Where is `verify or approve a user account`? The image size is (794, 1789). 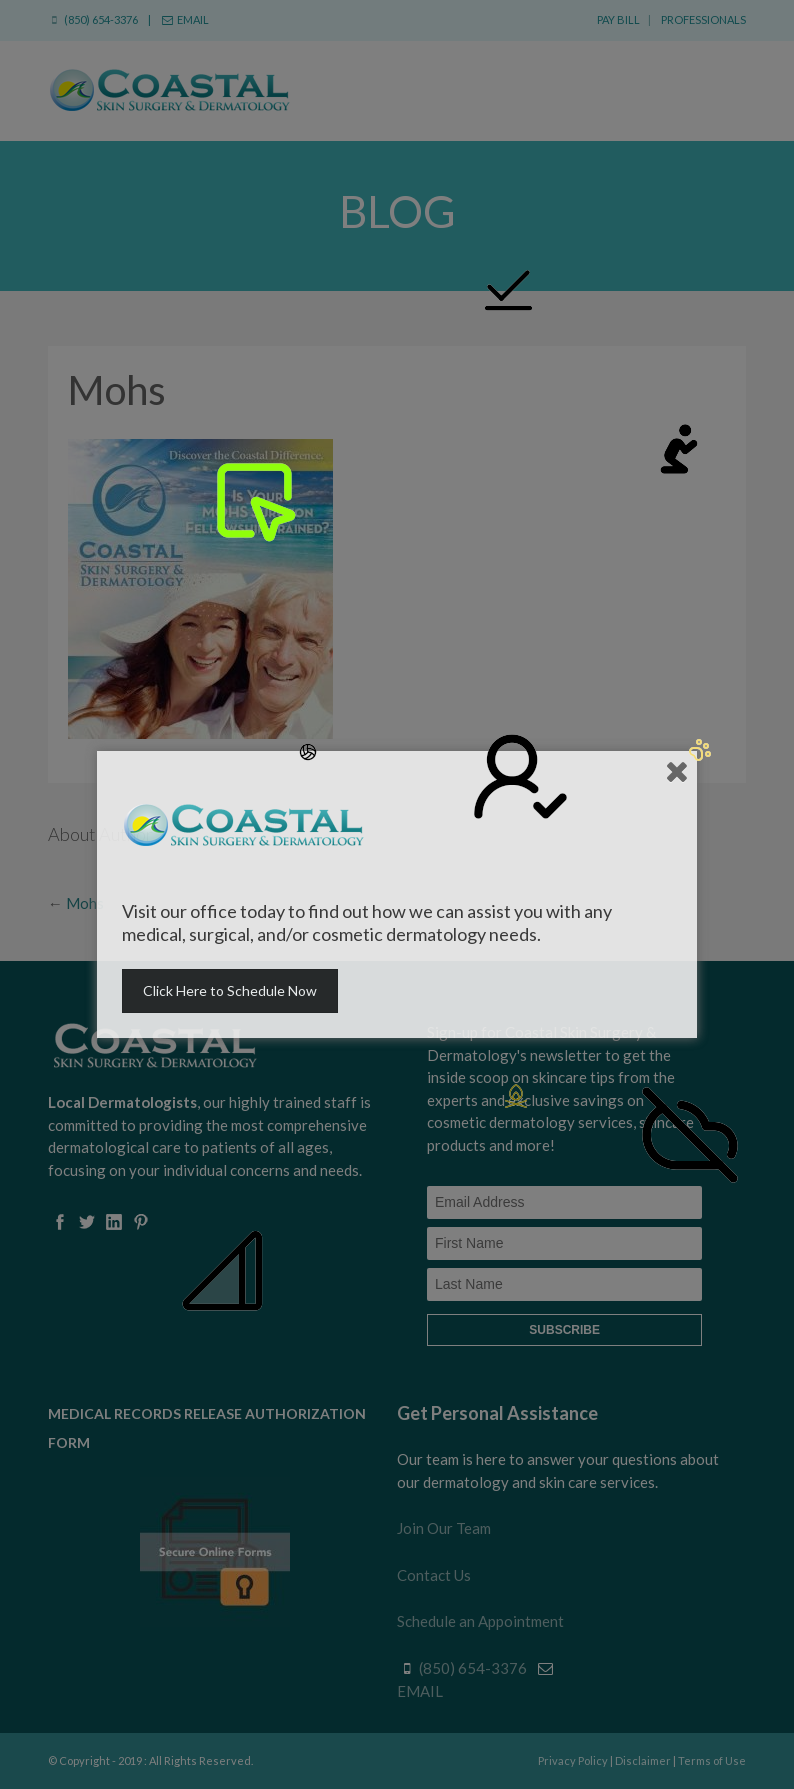
verify or approve a user account is located at coordinates (520, 776).